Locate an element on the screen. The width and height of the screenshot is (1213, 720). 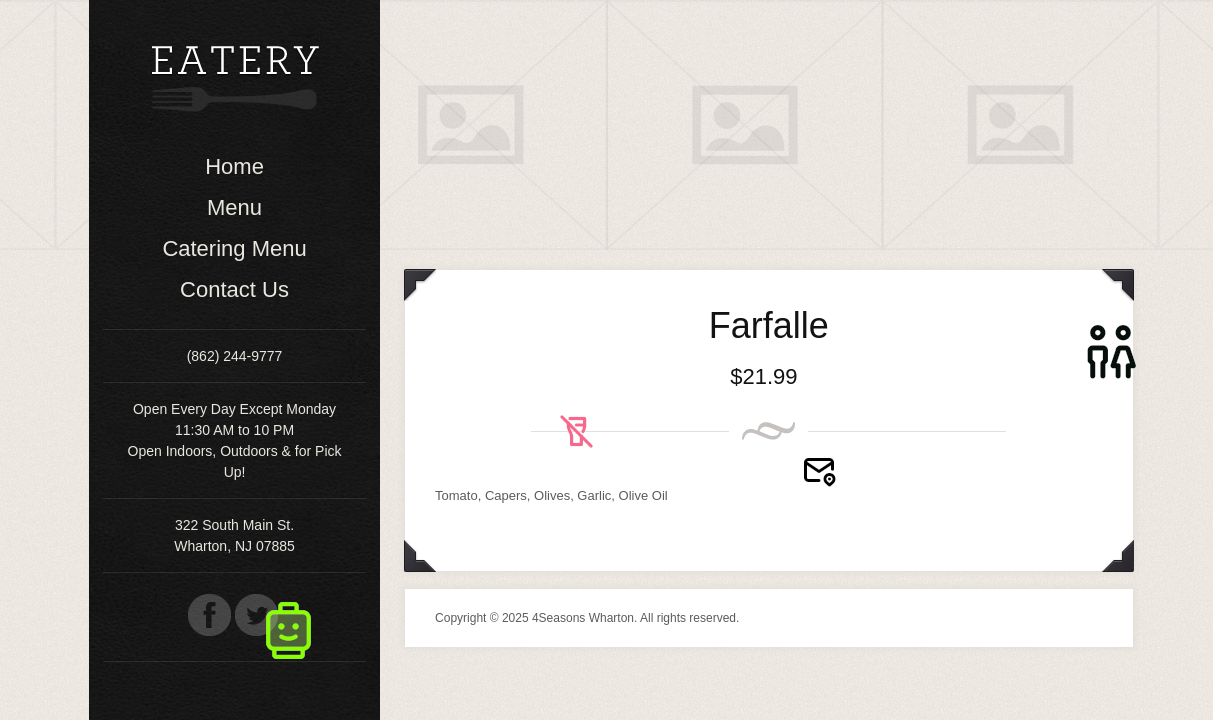
view location-tagged emails is located at coordinates (819, 470).